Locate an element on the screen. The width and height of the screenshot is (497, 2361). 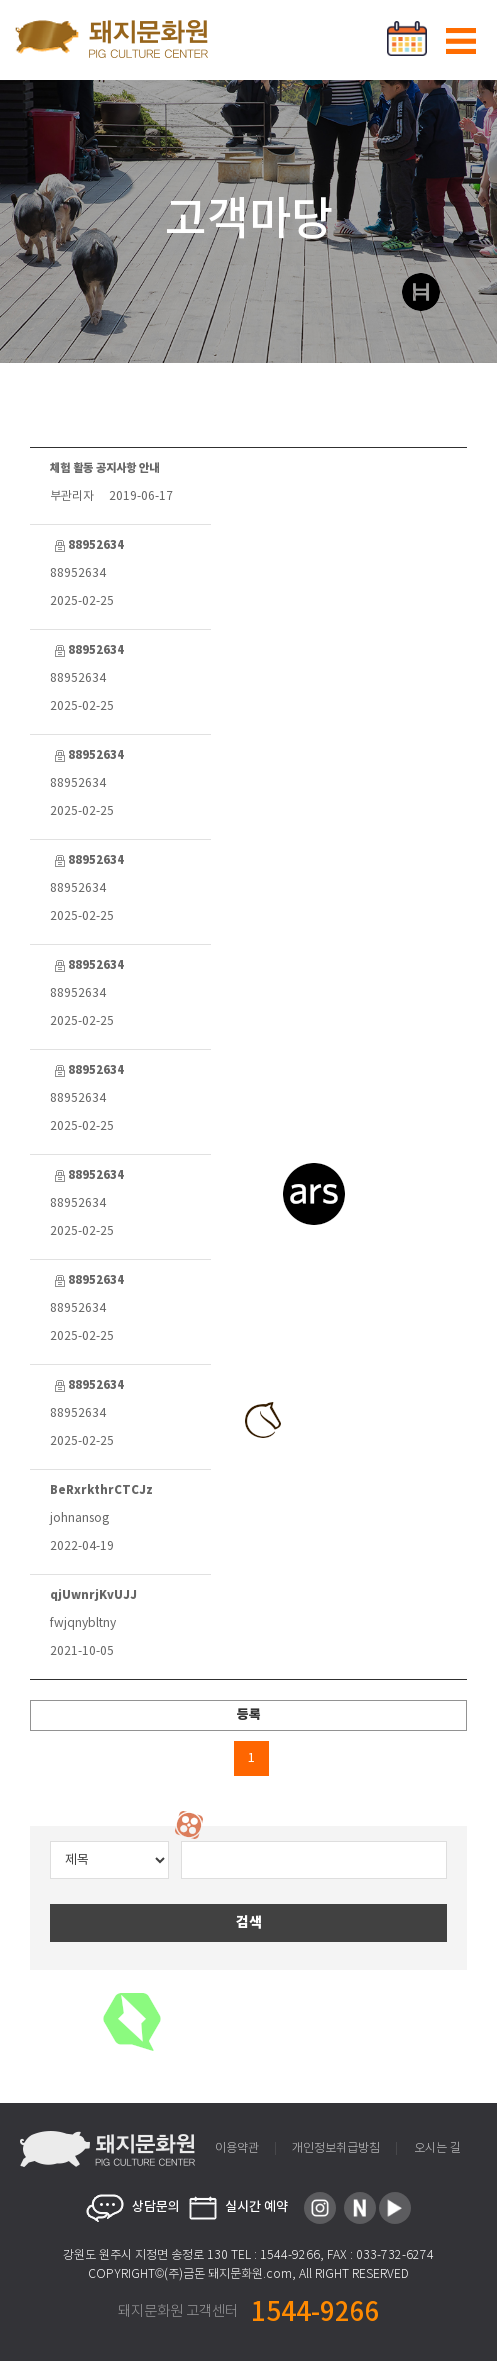
open aparat video sharing app is located at coordinates (189, 1825).